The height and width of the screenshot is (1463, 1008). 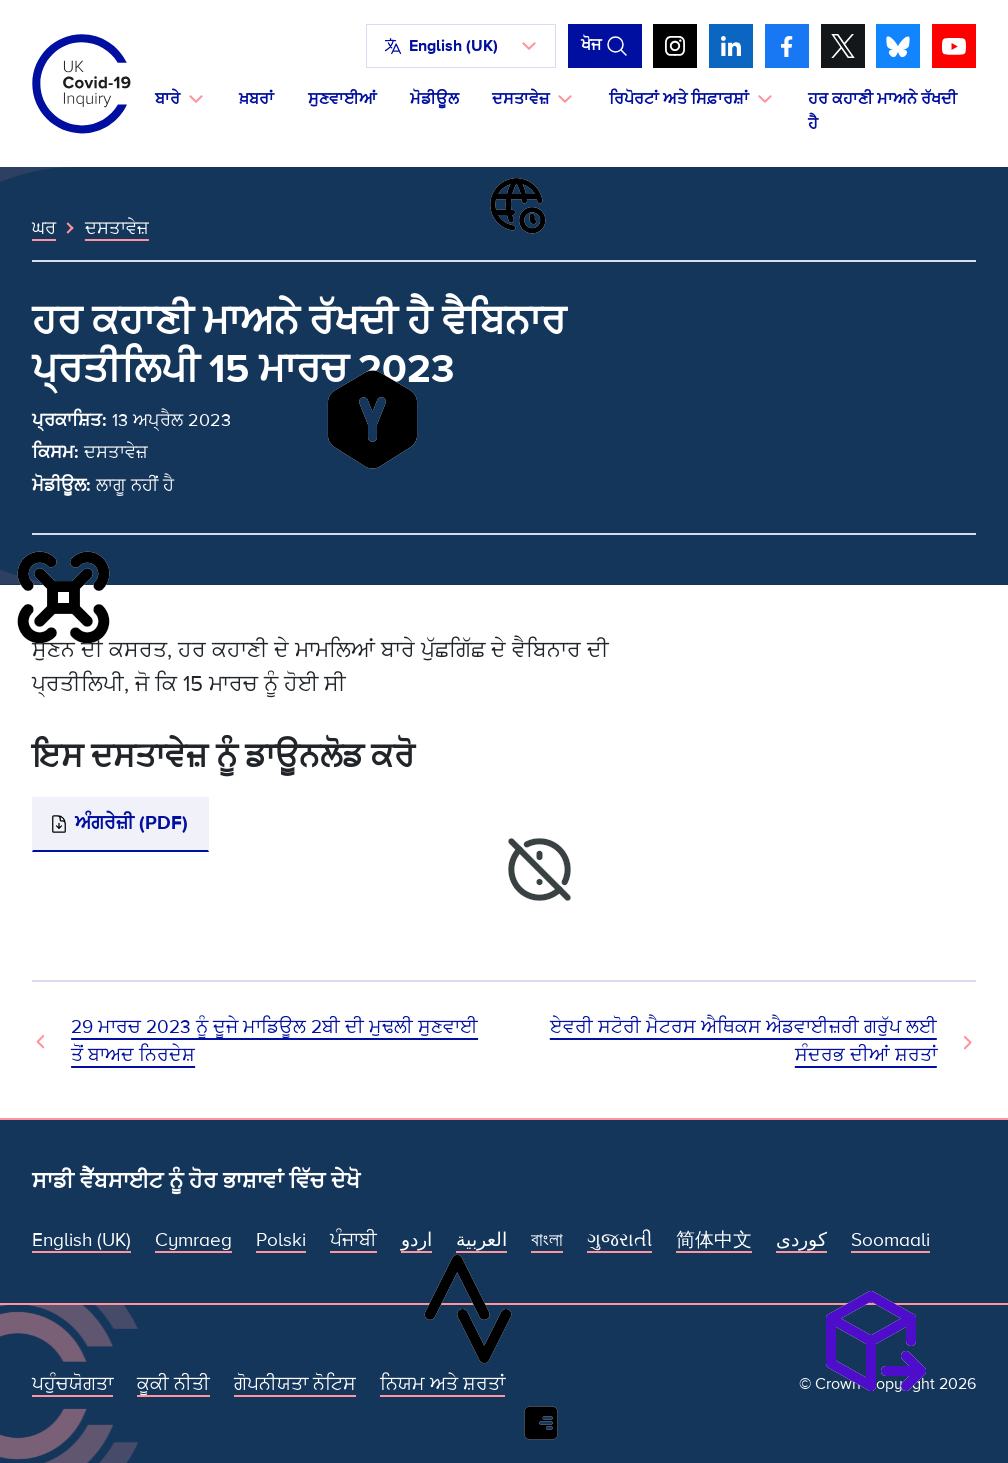 I want to click on disable or mute alerts, so click(x=539, y=869).